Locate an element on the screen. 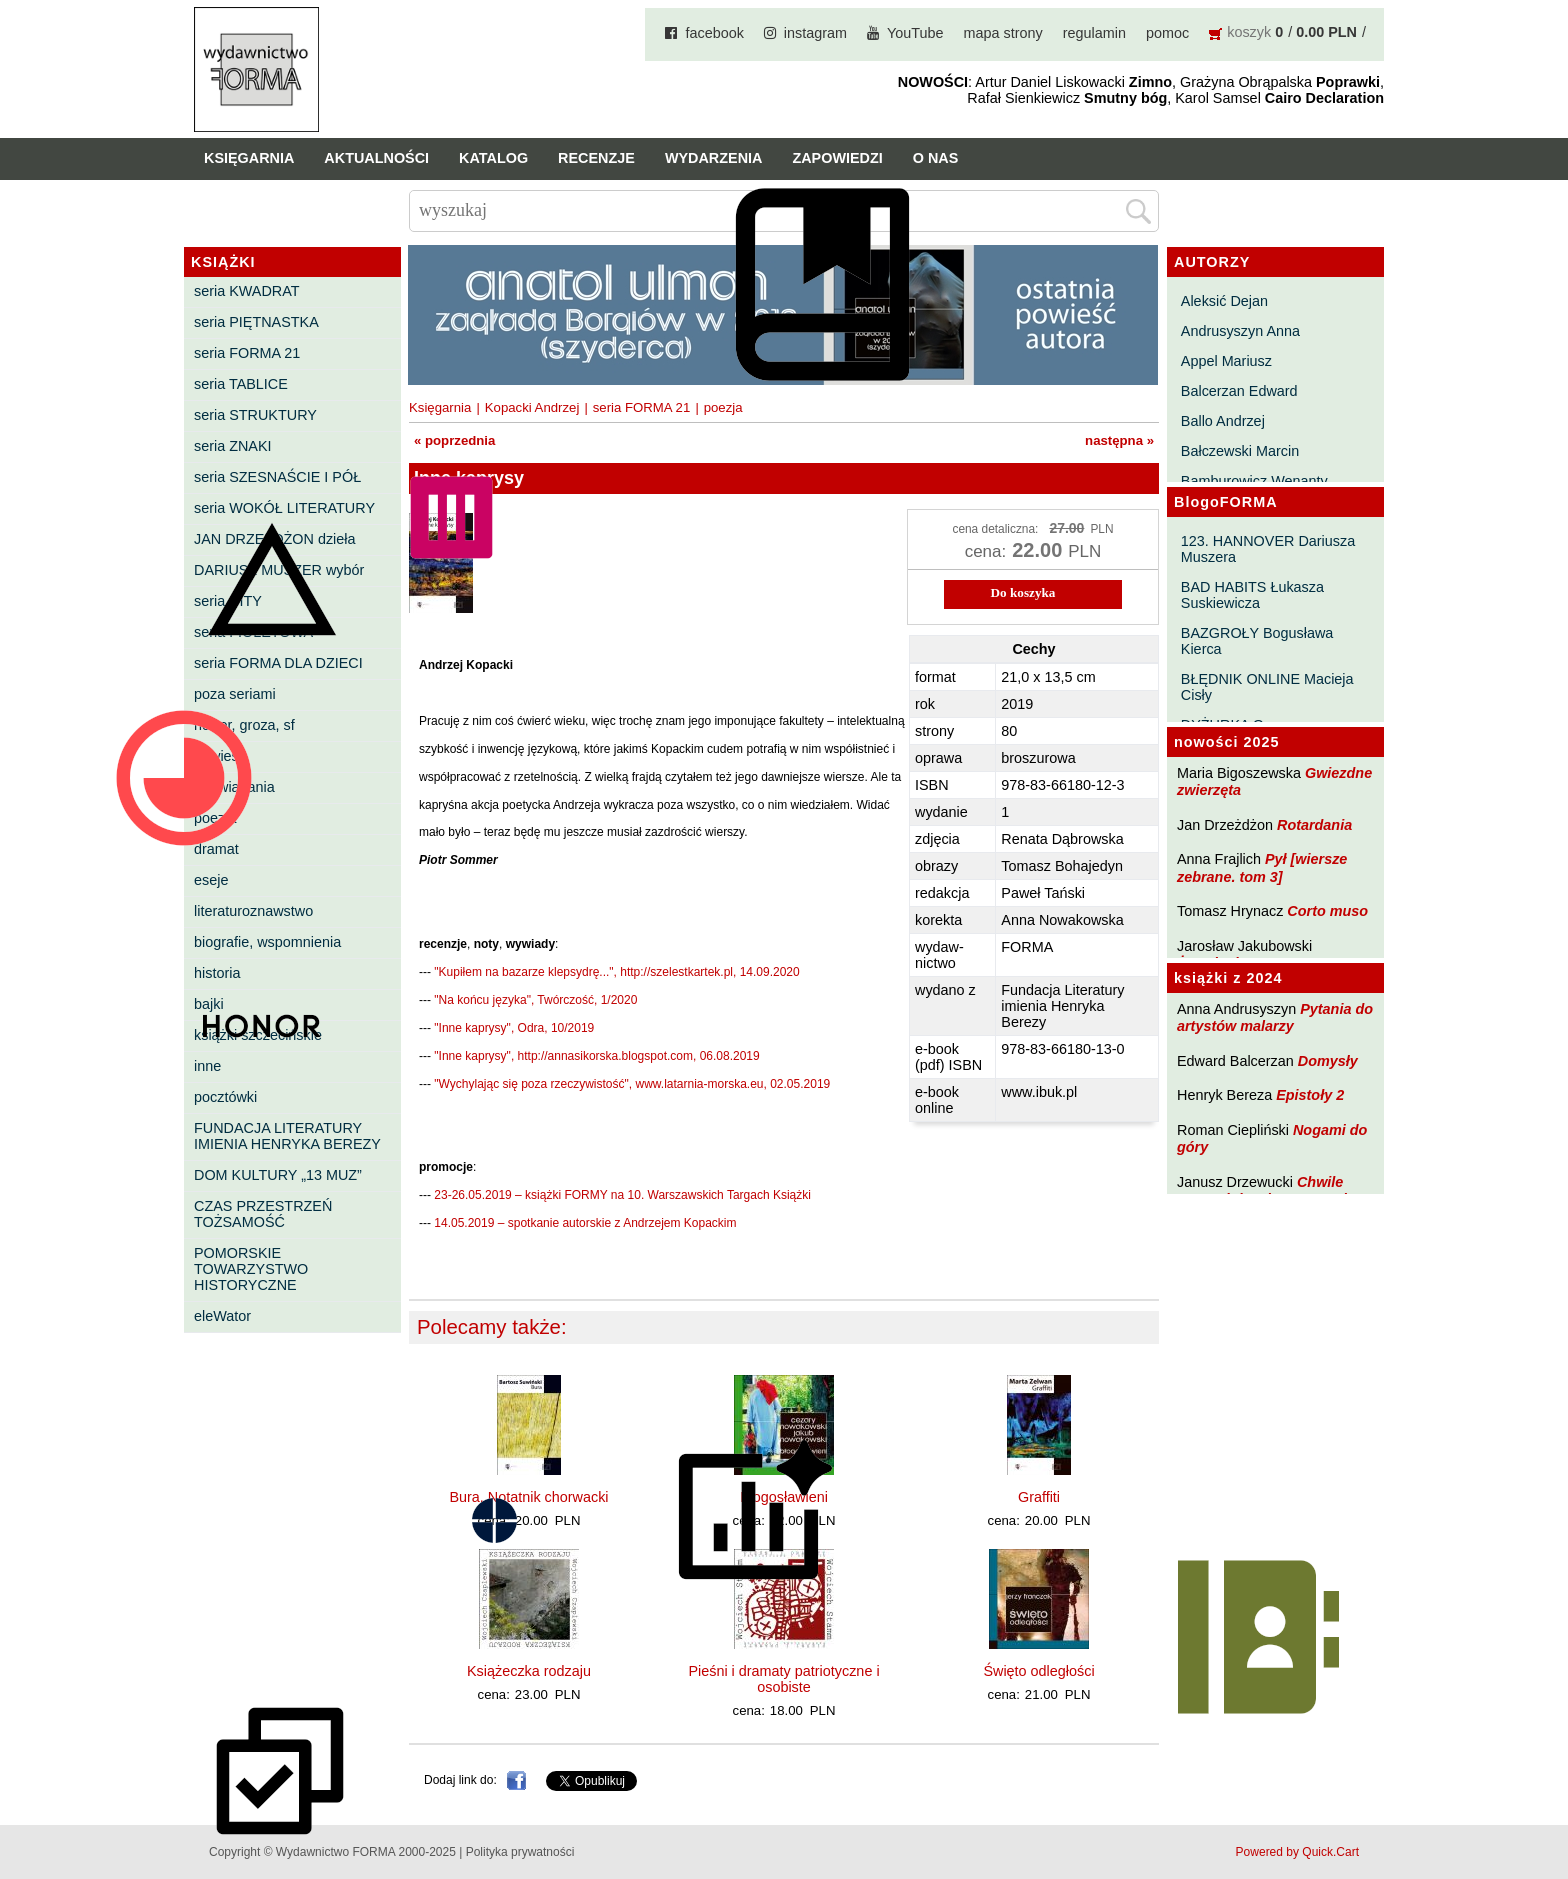  view AI-generated analytics or insights is located at coordinates (748, 1516).